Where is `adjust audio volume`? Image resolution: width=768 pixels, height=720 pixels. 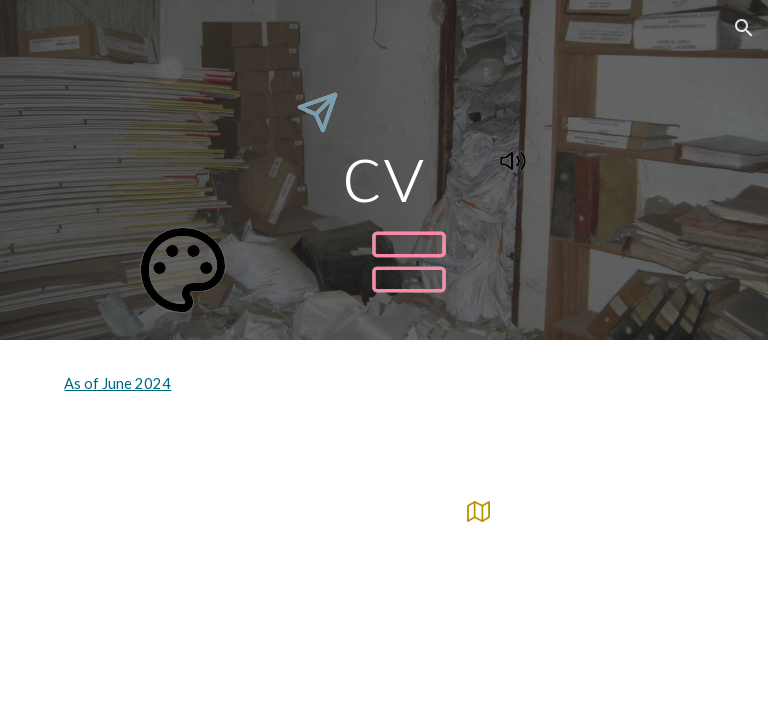
adjust audio volume is located at coordinates (513, 161).